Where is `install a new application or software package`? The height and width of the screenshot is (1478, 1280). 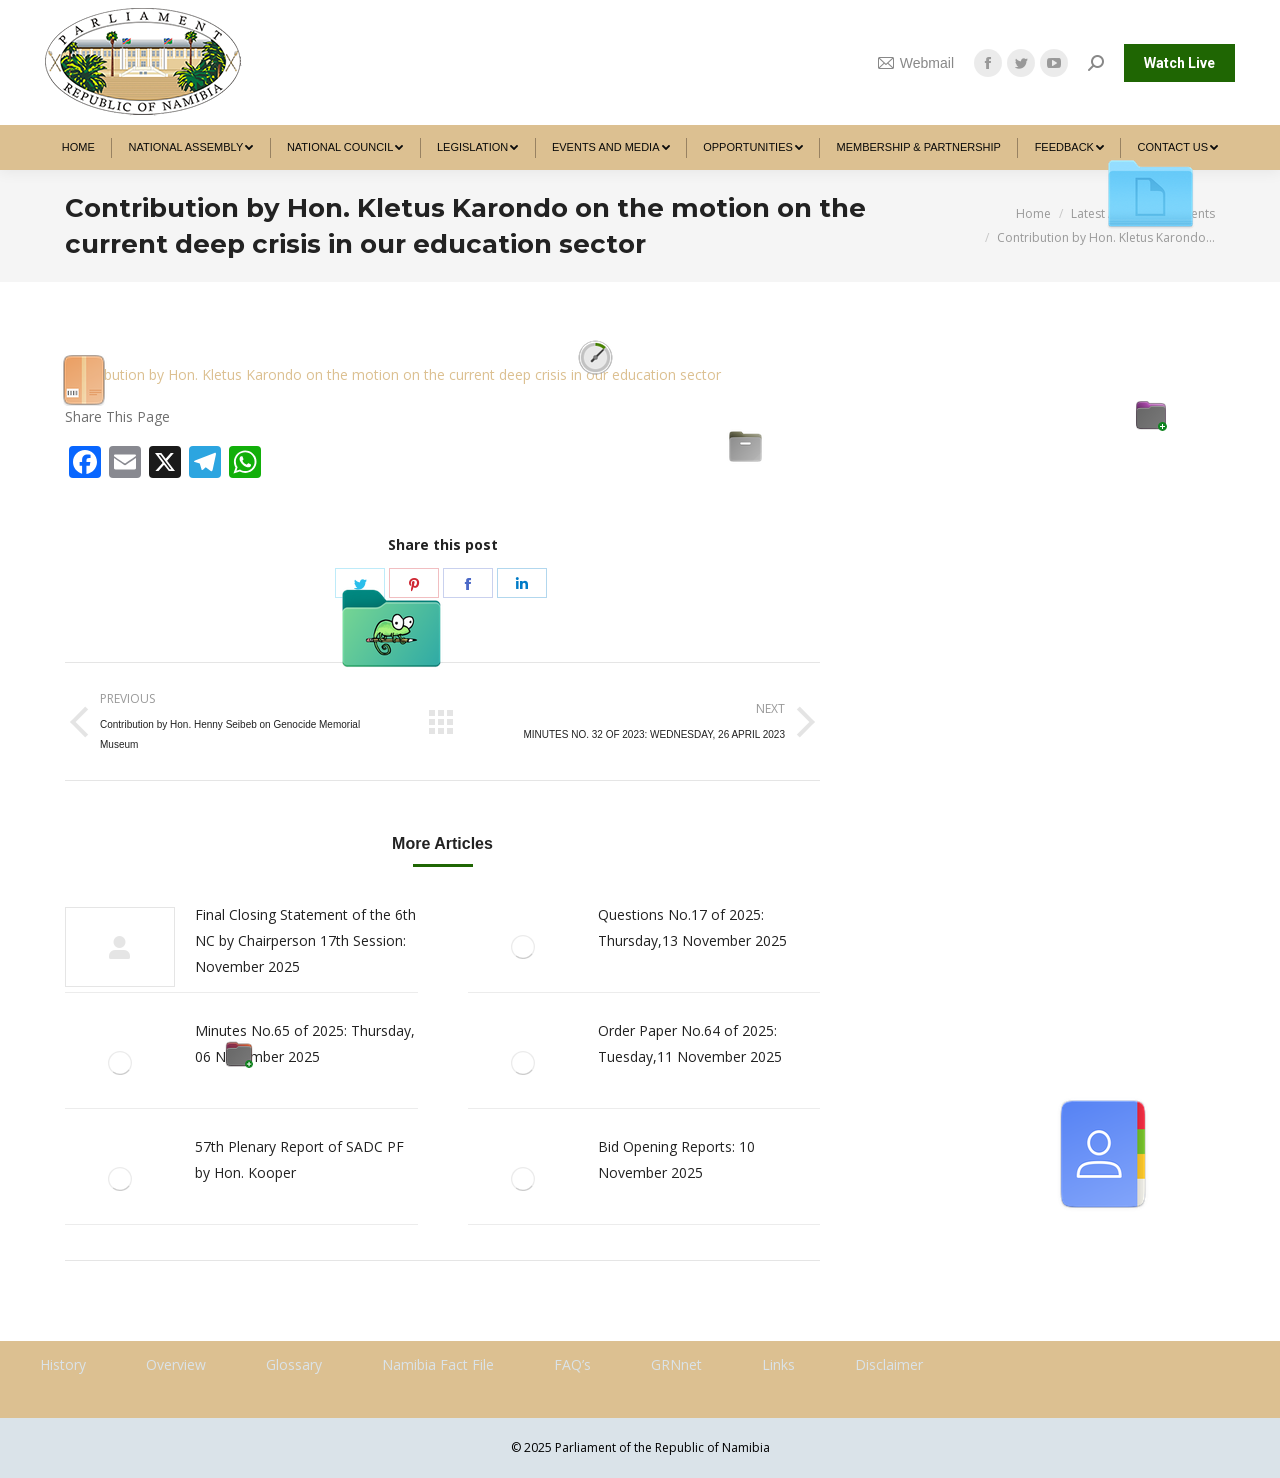 install a new application or software package is located at coordinates (84, 380).